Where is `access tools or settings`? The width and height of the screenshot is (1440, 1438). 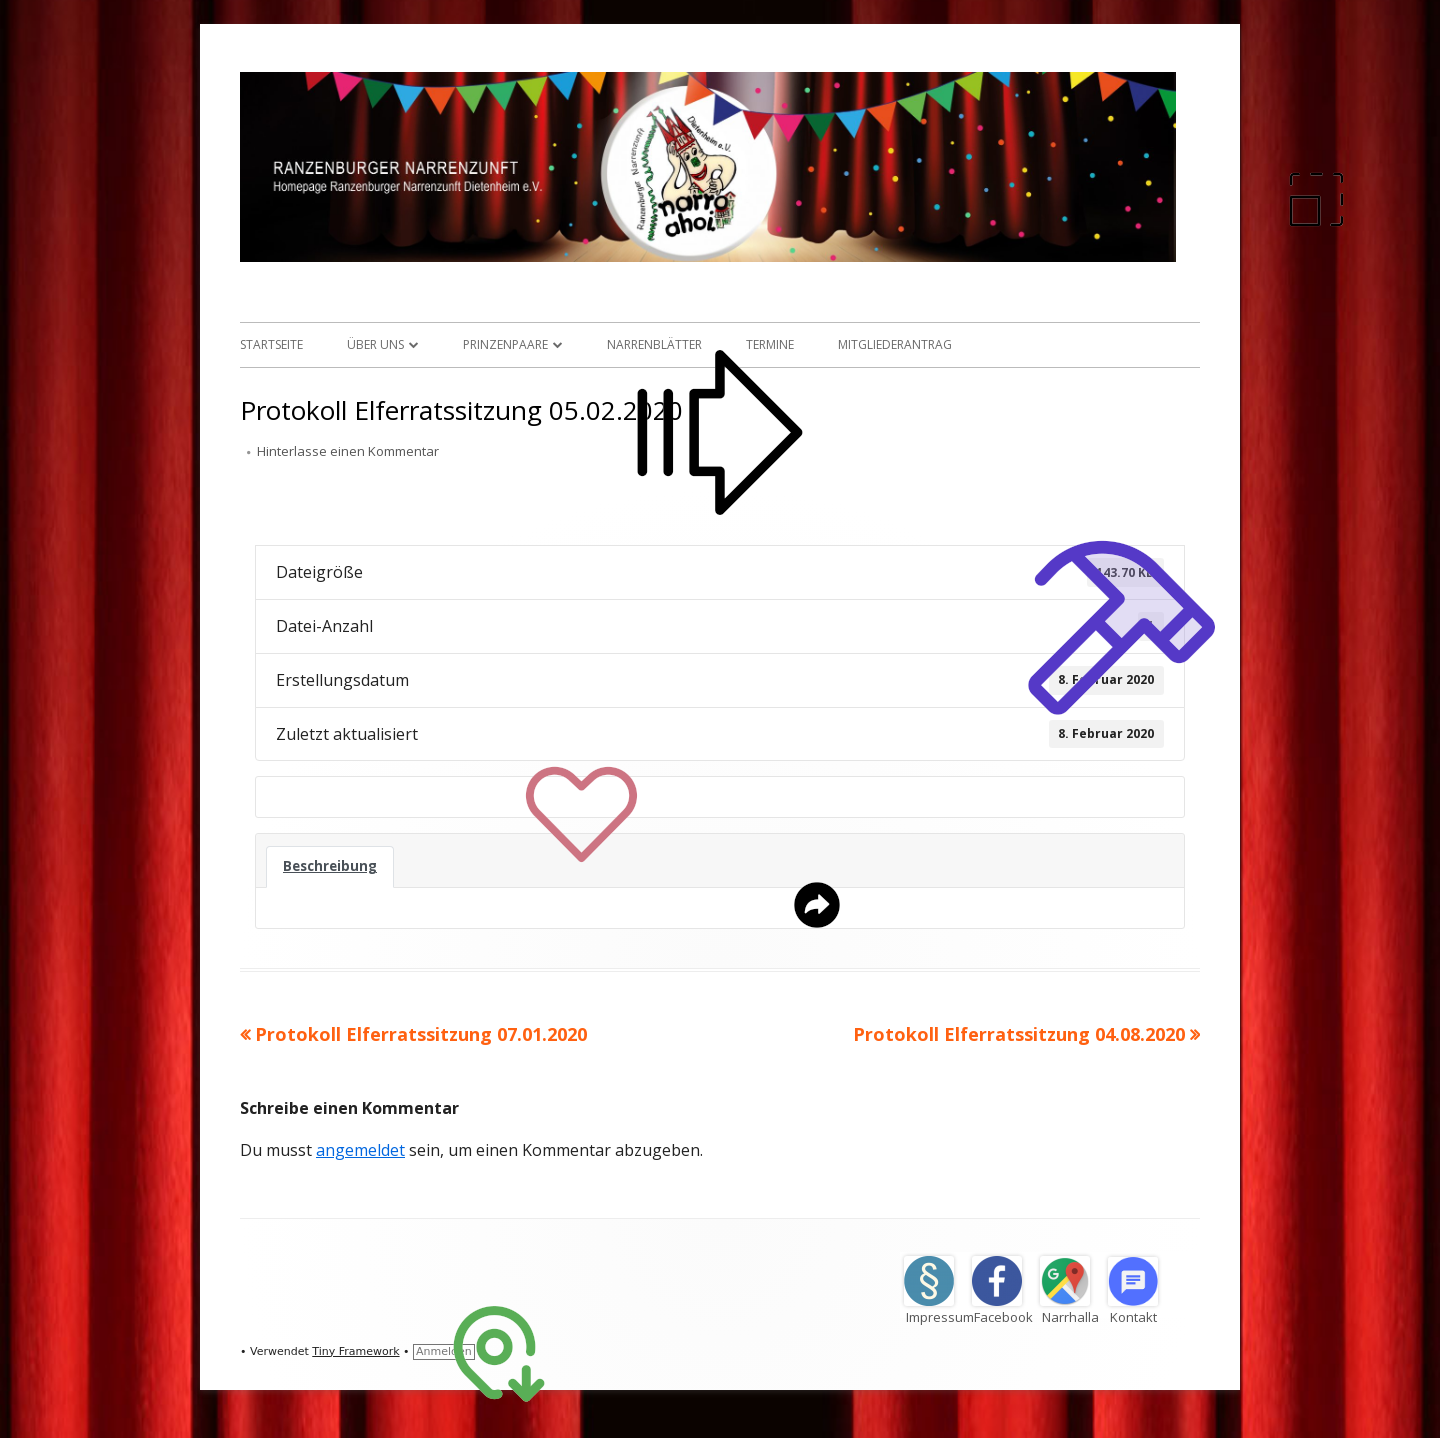 access tools or settings is located at coordinates (1112, 631).